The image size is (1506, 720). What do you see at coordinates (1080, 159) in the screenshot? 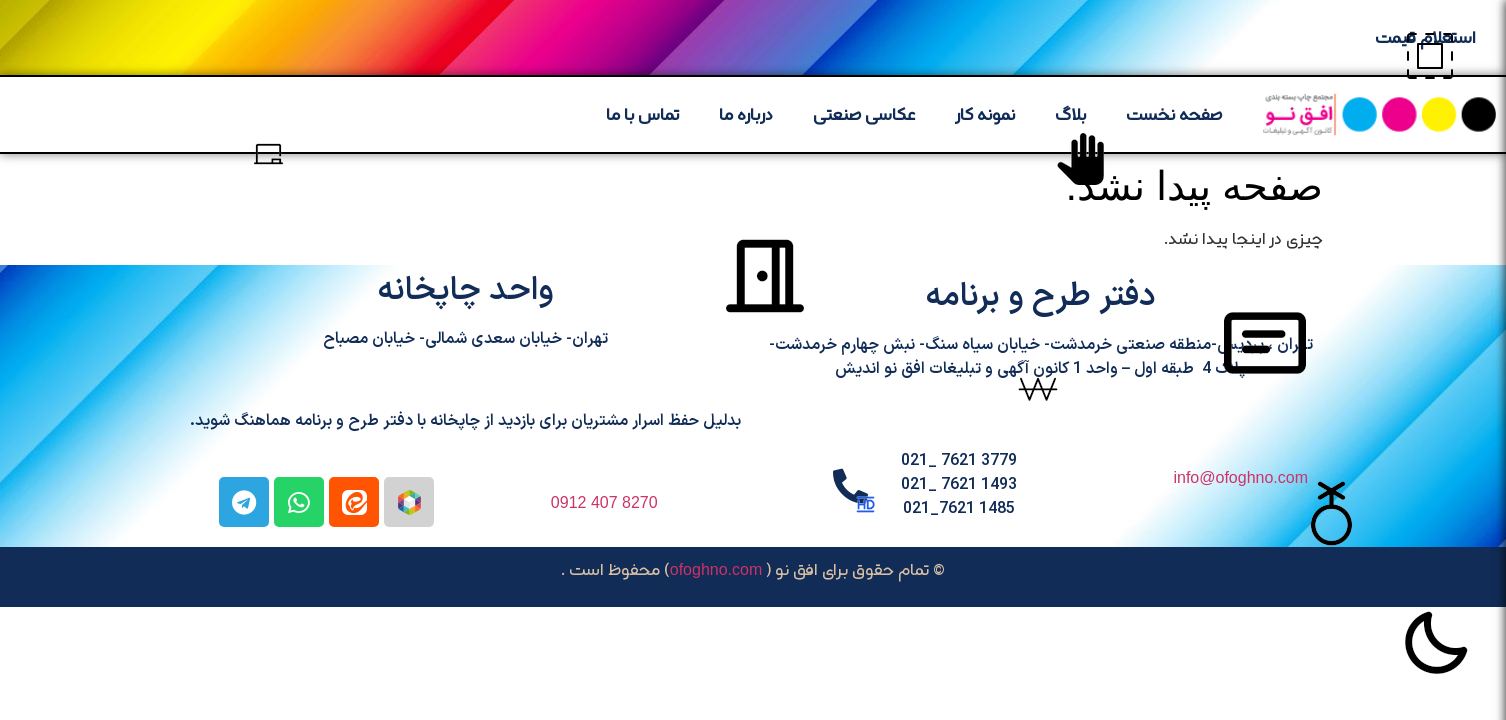
I see `stop or pause an action` at bounding box center [1080, 159].